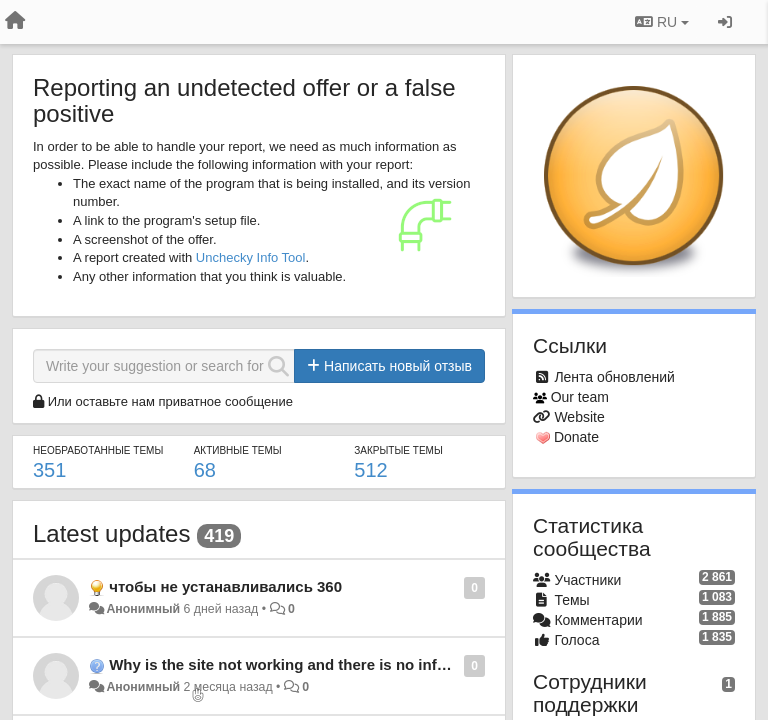 This screenshot has width=768, height=720. I want to click on access palm reading or hand analysis feature, so click(198, 695).